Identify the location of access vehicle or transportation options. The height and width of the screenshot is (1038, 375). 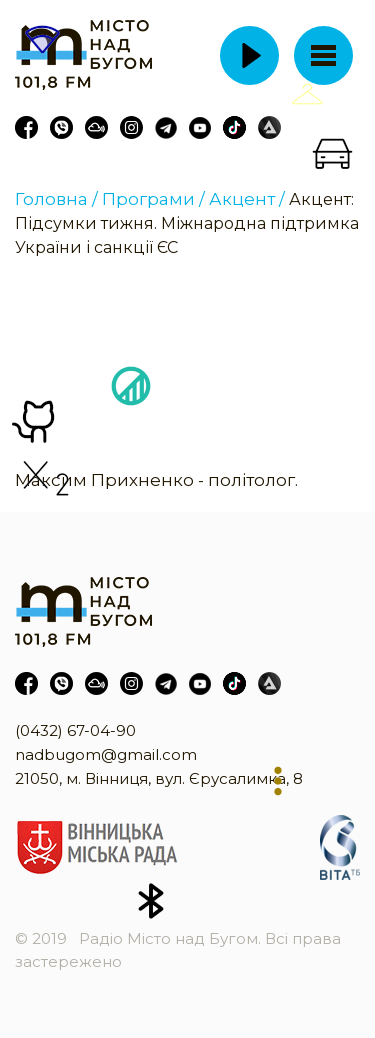
(332, 154).